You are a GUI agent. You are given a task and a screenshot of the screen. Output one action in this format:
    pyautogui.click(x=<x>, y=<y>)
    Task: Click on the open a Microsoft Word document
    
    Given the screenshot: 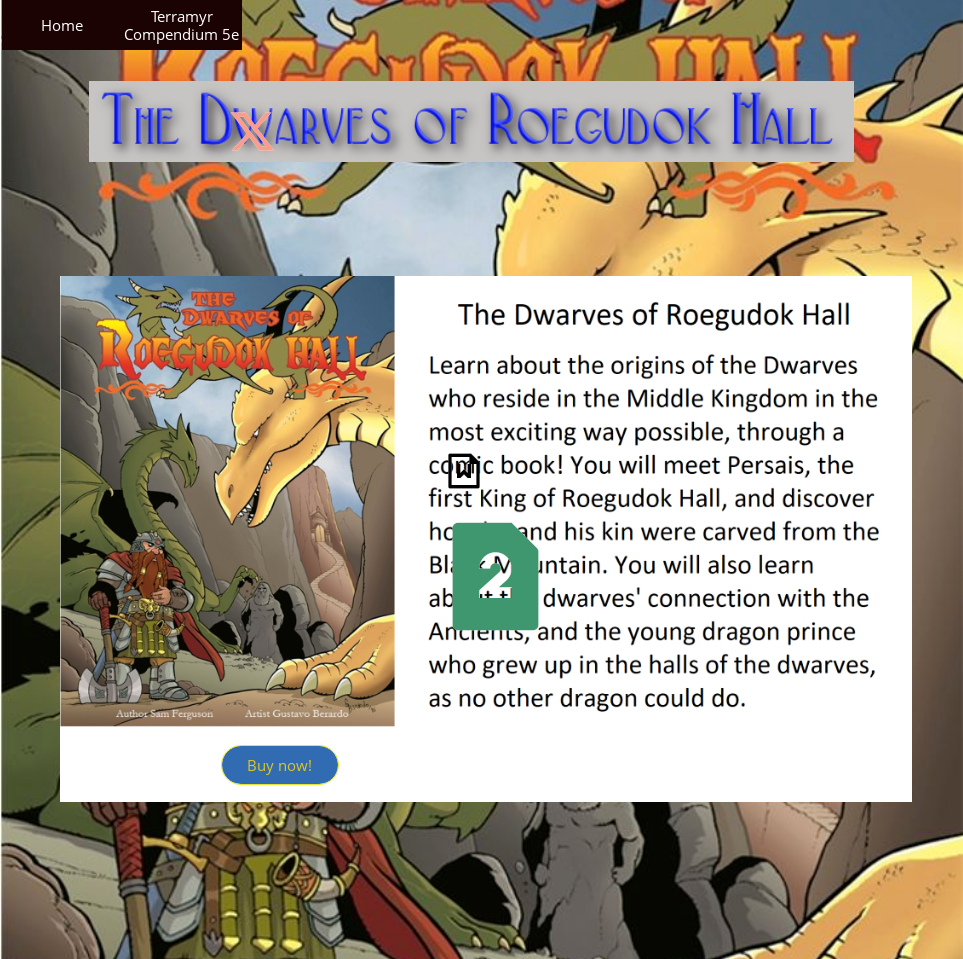 What is the action you would take?
    pyautogui.click(x=464, y=471)
    